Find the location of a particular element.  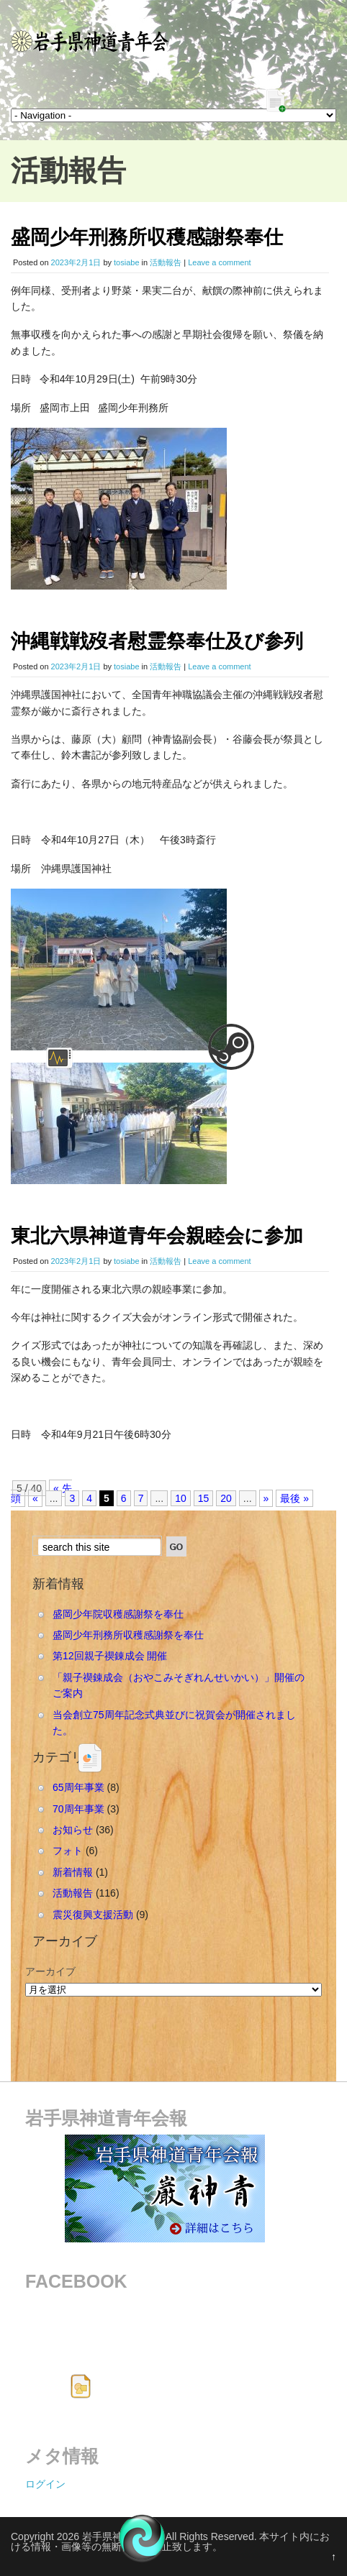

create a new document is located at coordinates (275, 100).